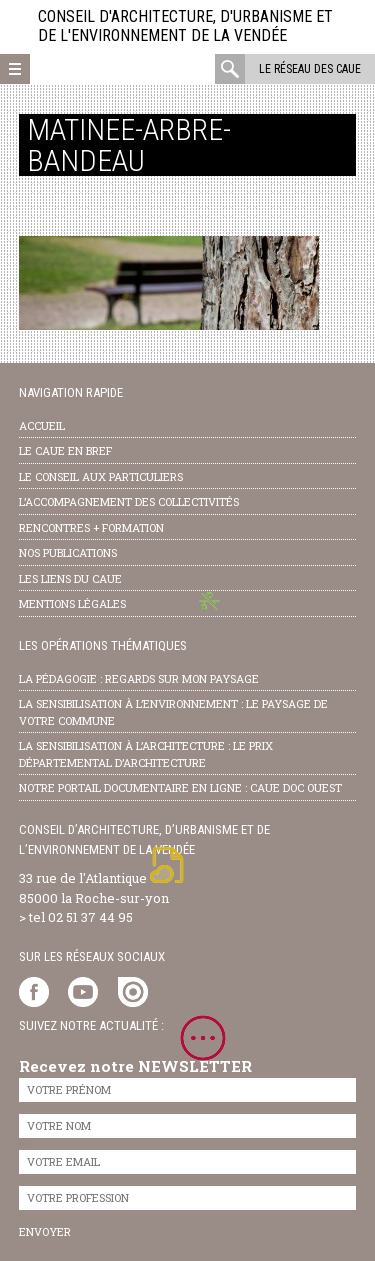 The height and width of the screenshot is (1261, 375). I want to click on access cloud-stored files, so click(168, 865).